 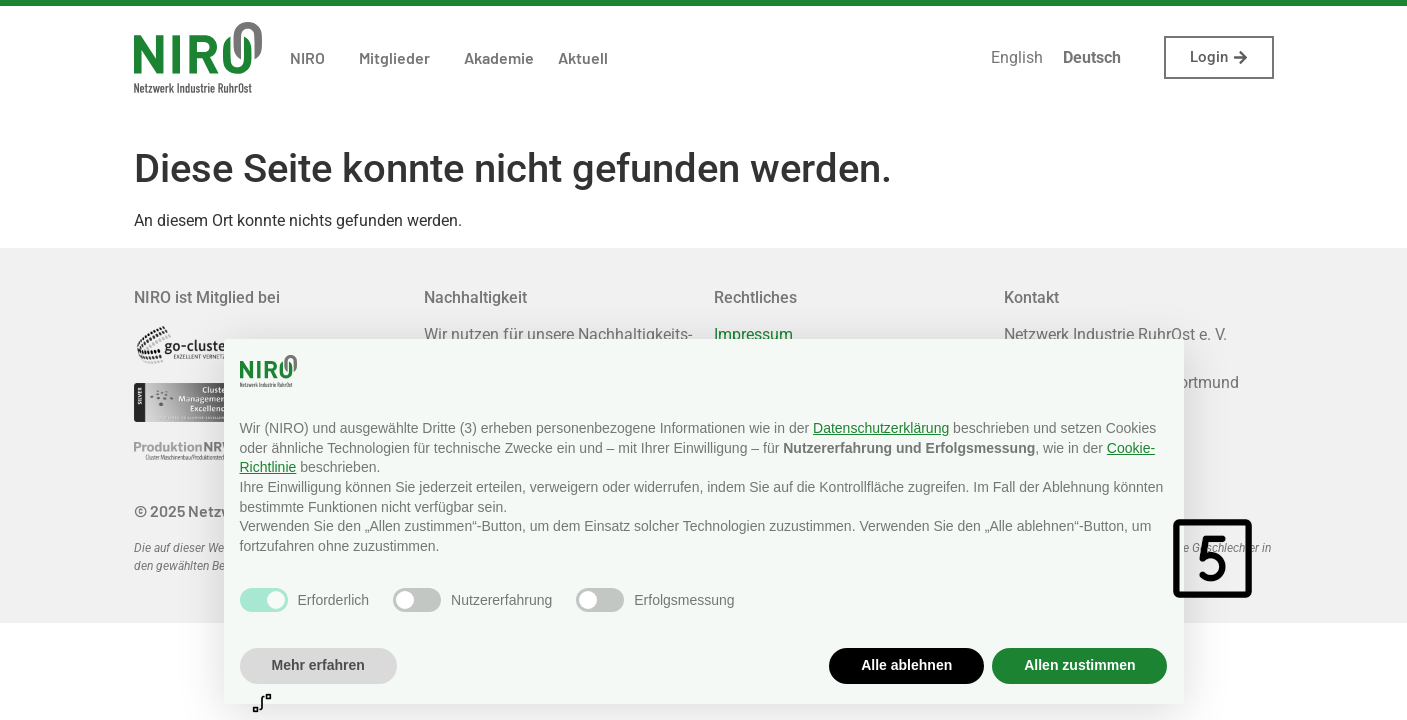 I want to click on indicates step 5 in a numbered sequence, so click(x=1212, y=558).